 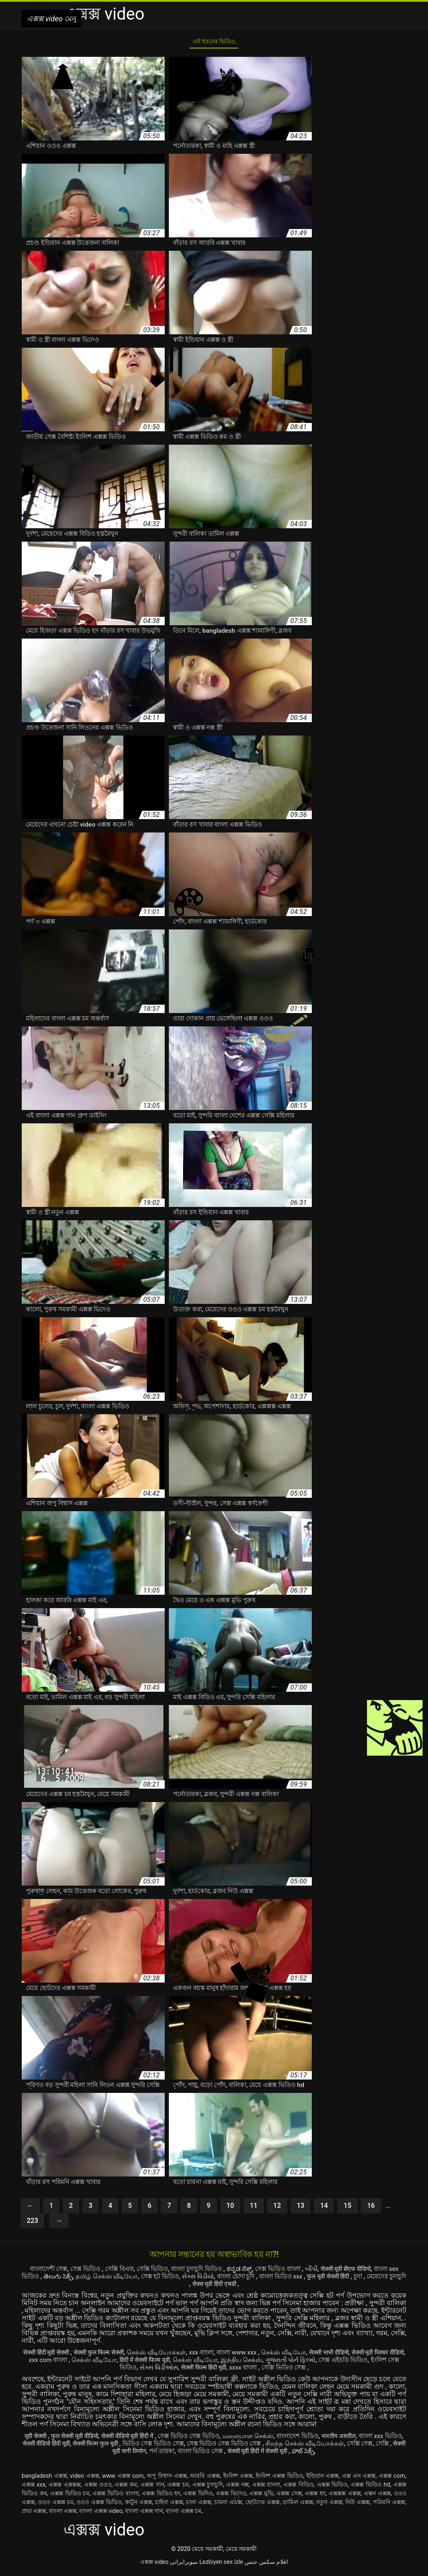 I want to click on ignite or activate a fire-related feature, so click(x=250, y=1982).